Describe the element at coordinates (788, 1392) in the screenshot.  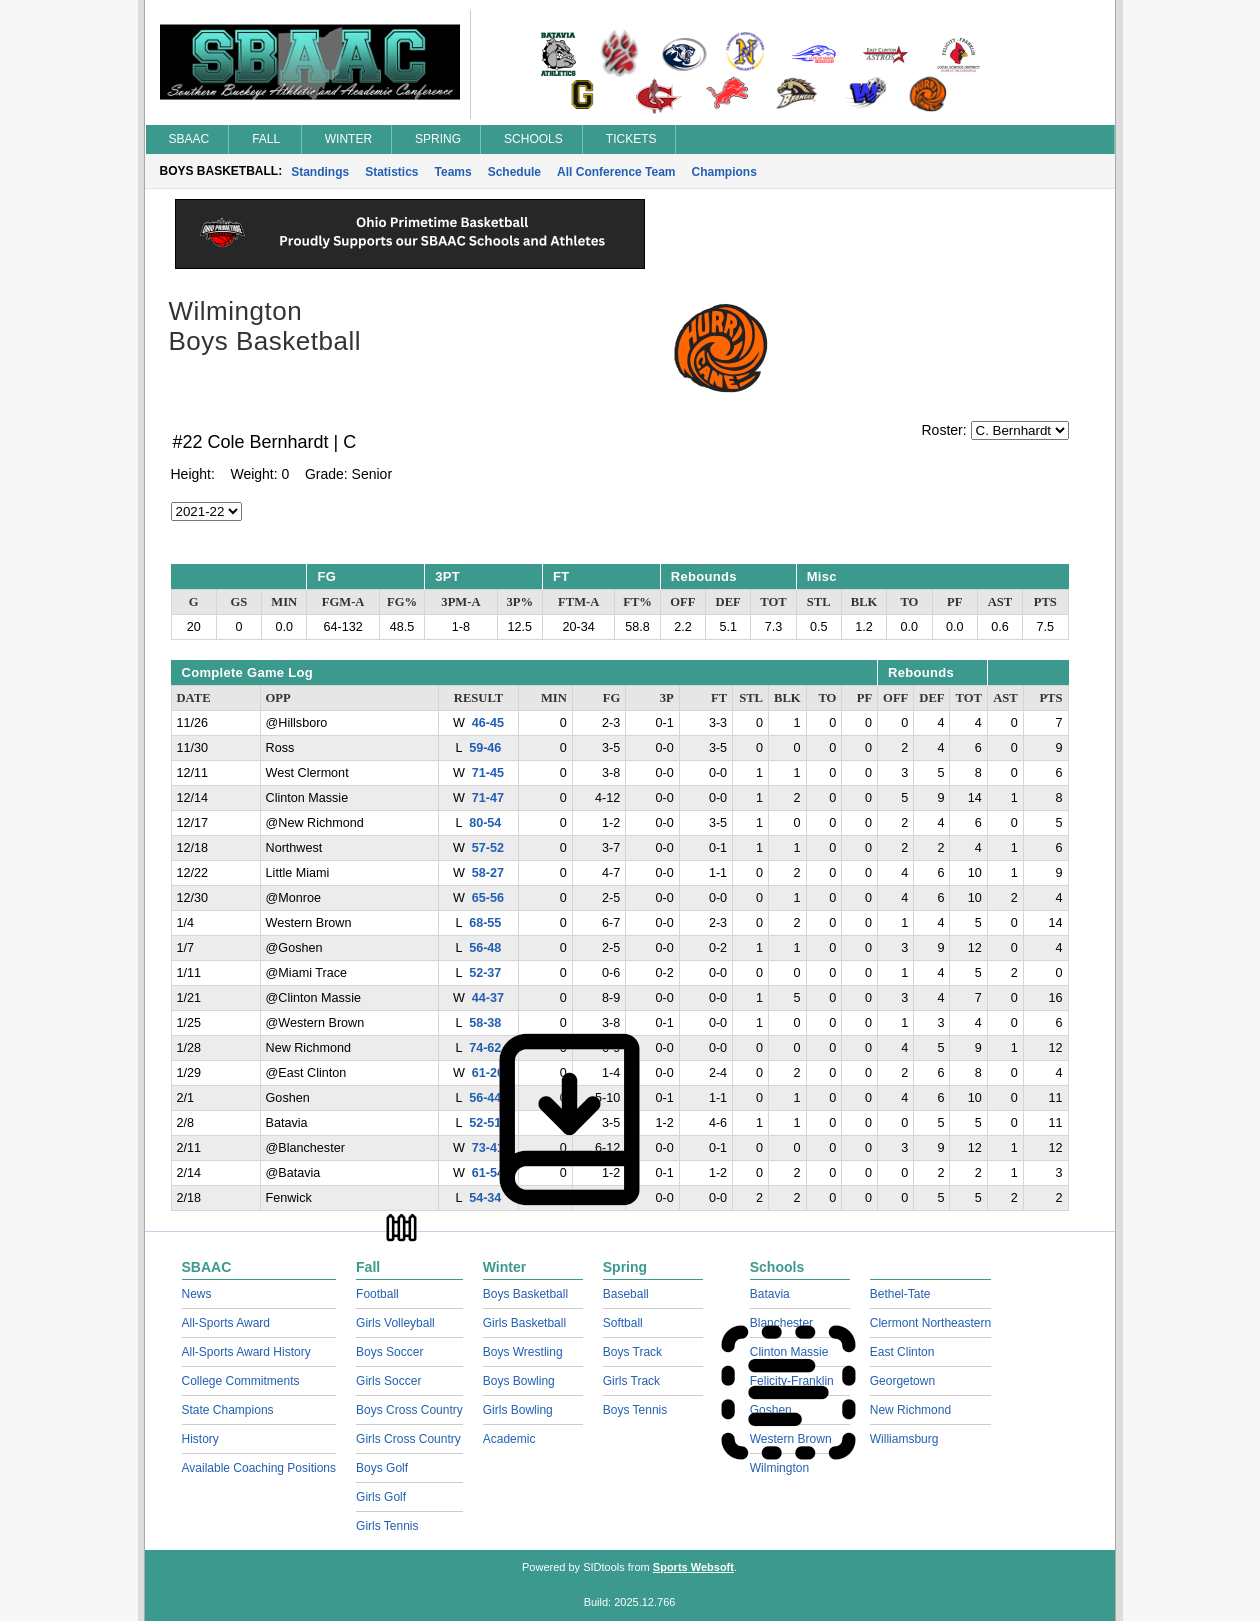
I see `select text within a document` at that location.